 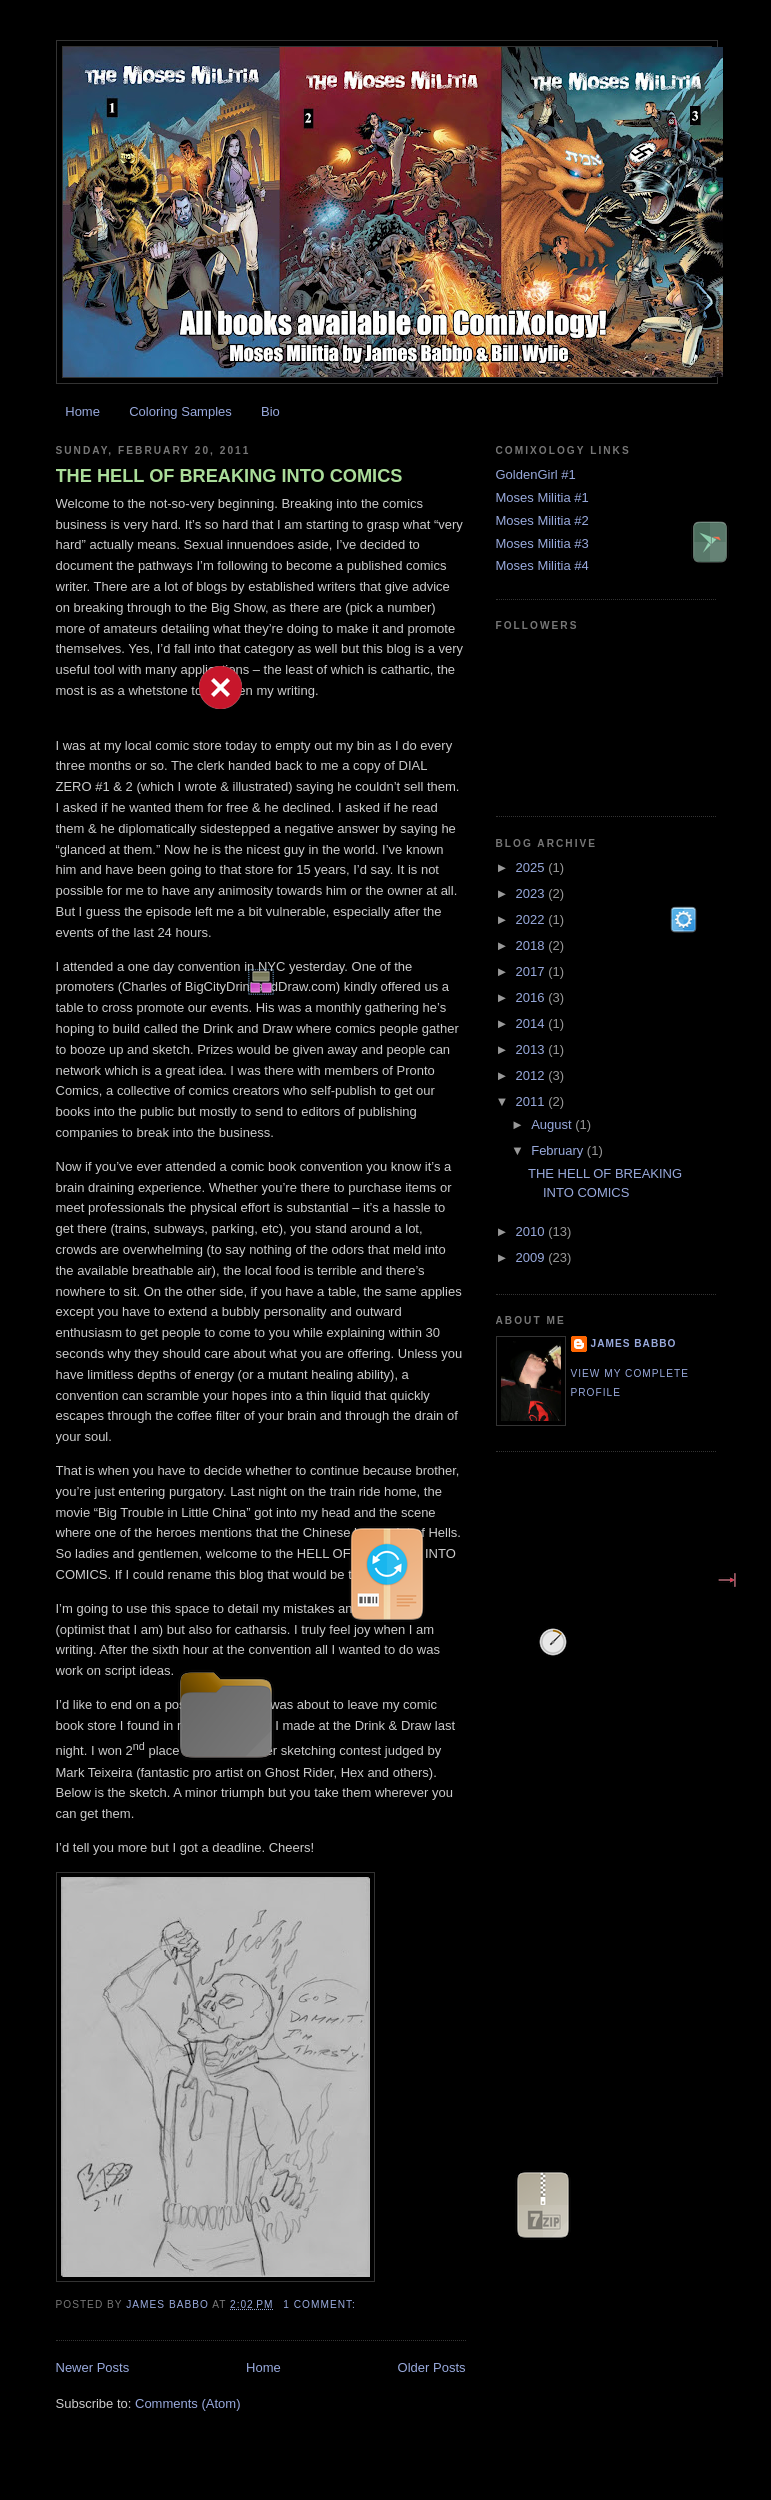 What do you see at coordinates (727, 1580) in the screenshot?
I see `go to the last item or page` at bounding box center [727, 1580].